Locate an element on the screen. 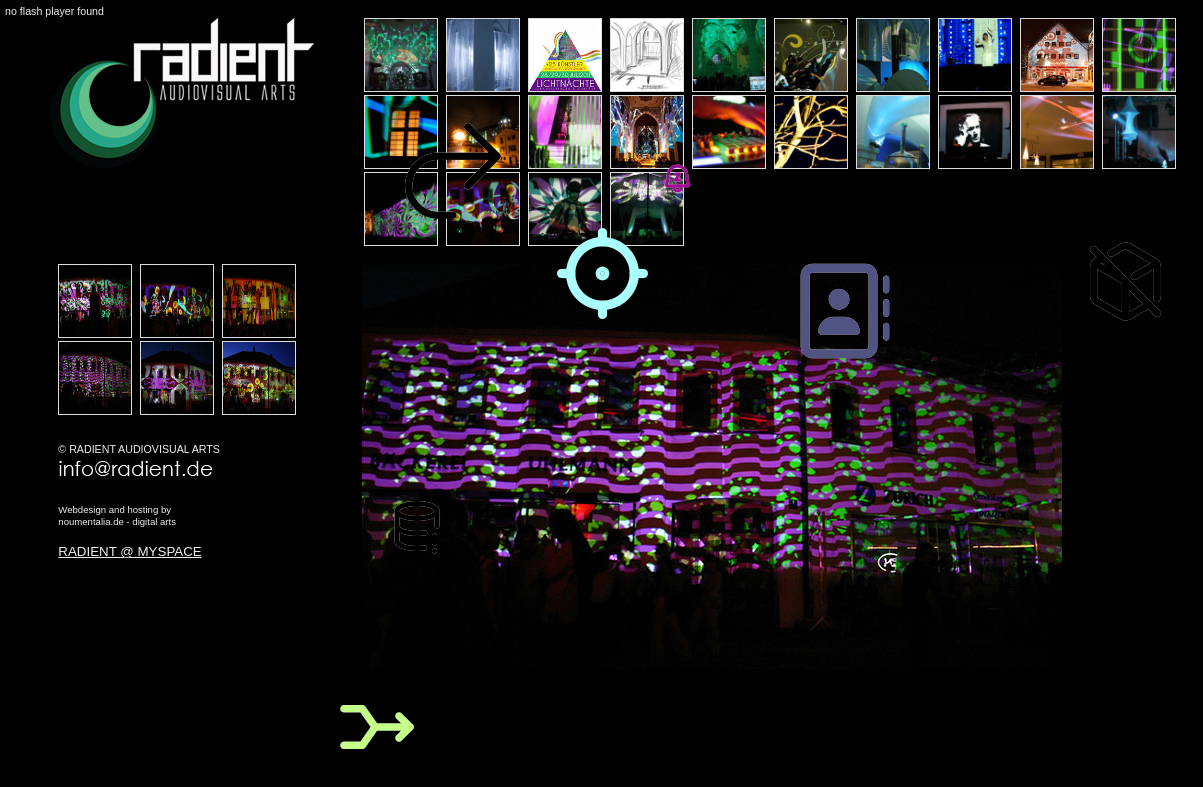 Image resolution: width=1203 pixels, height=787 pixels. merge or combine selected items is located at coordinates (377, 727).